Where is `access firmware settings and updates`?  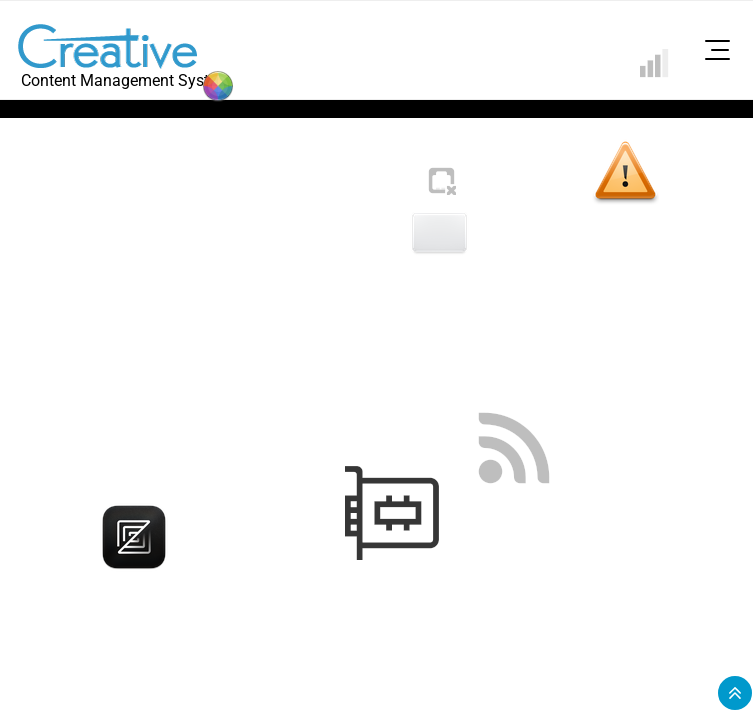 access firmware settings and updates is located at coordinates (392, 513).